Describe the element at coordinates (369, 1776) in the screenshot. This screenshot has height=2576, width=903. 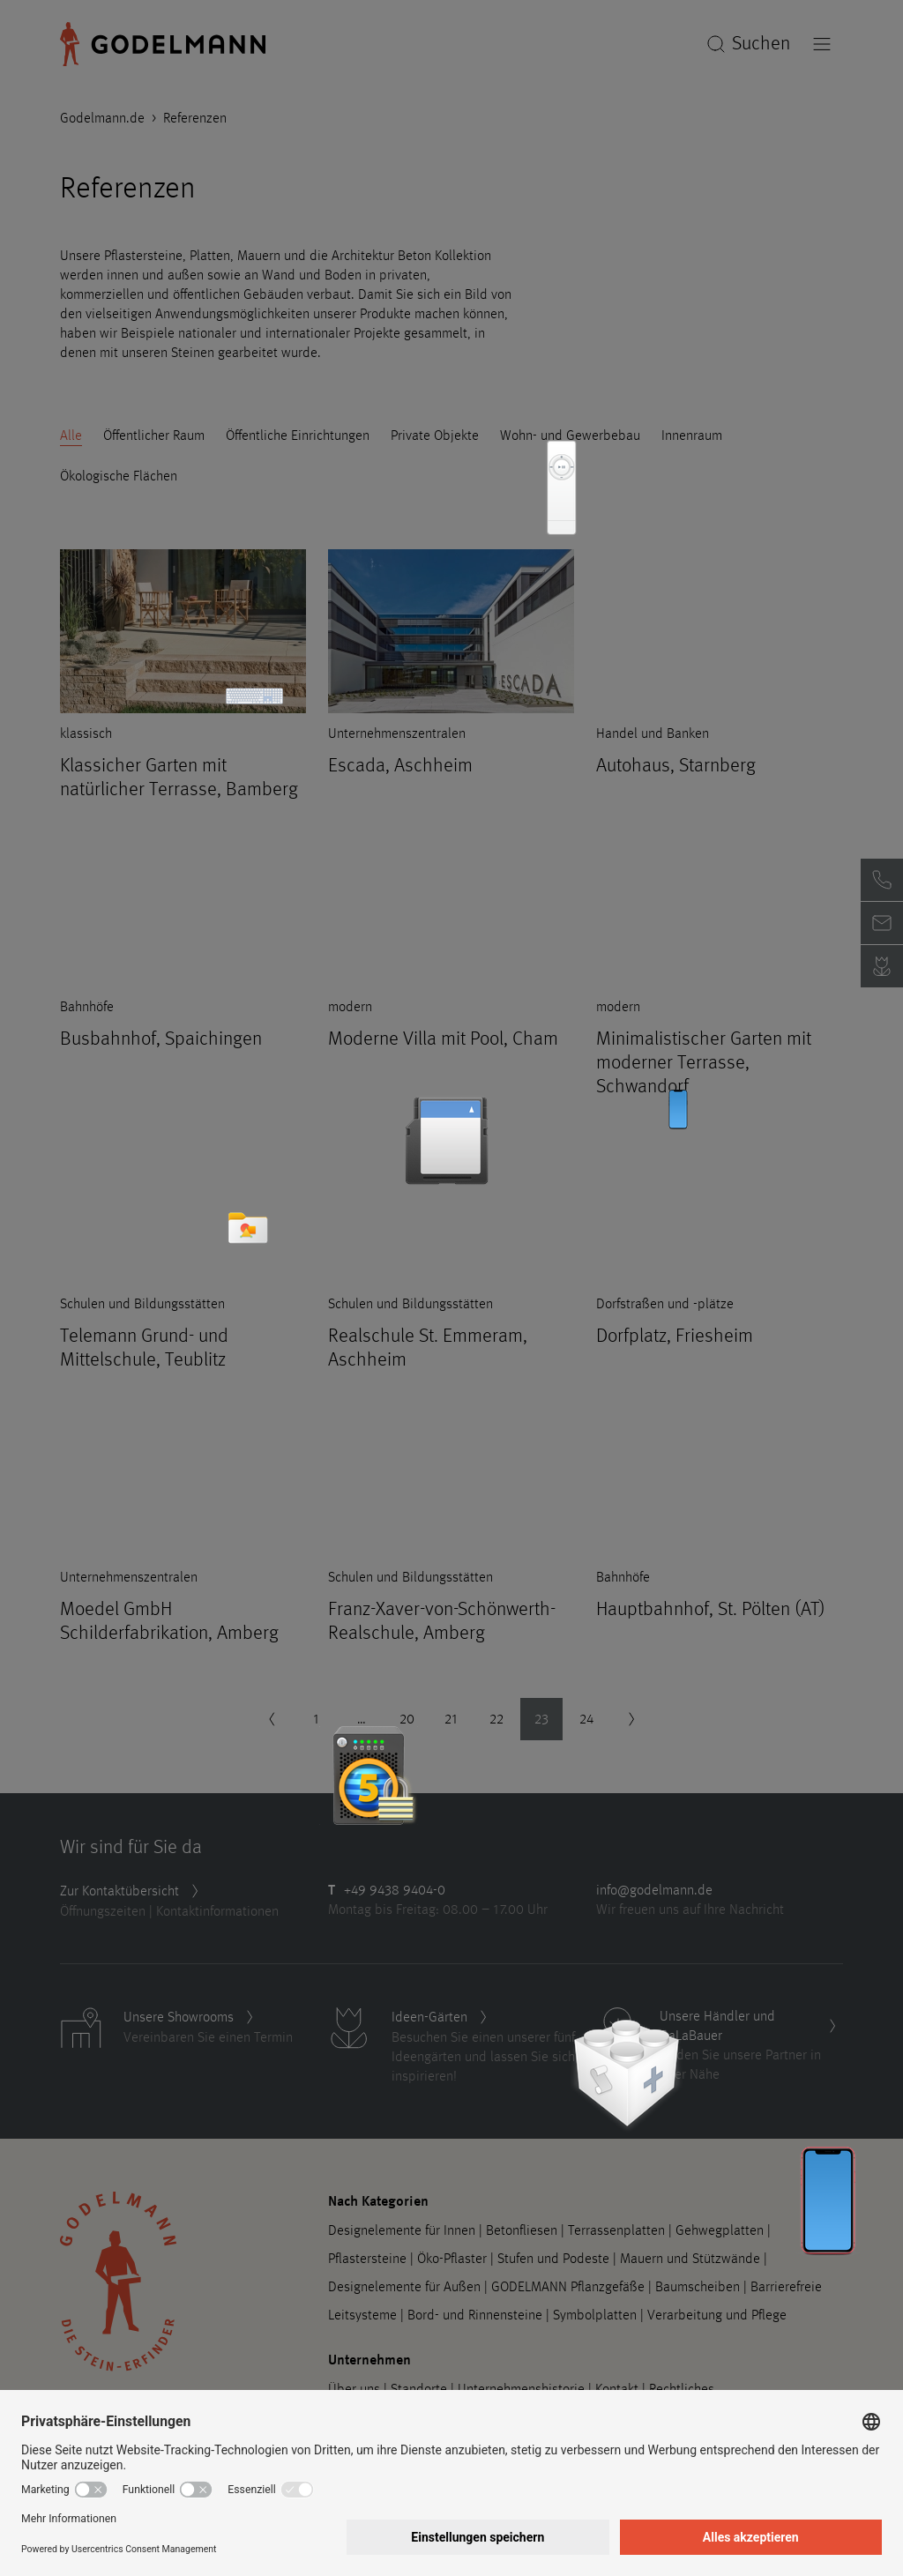
I see `locked RAID 5 storage array` at that location.